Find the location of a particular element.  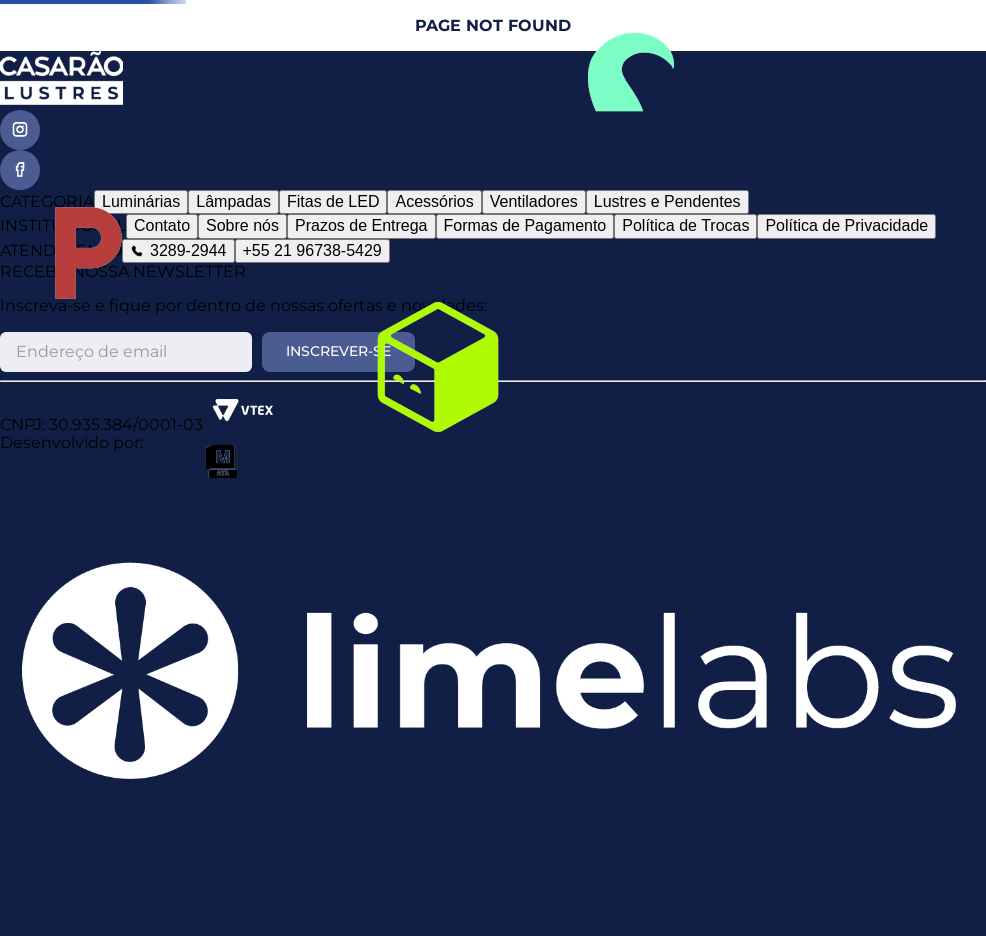

open OctoPrint 3D printer management interface is located at coordinates (631, 72).